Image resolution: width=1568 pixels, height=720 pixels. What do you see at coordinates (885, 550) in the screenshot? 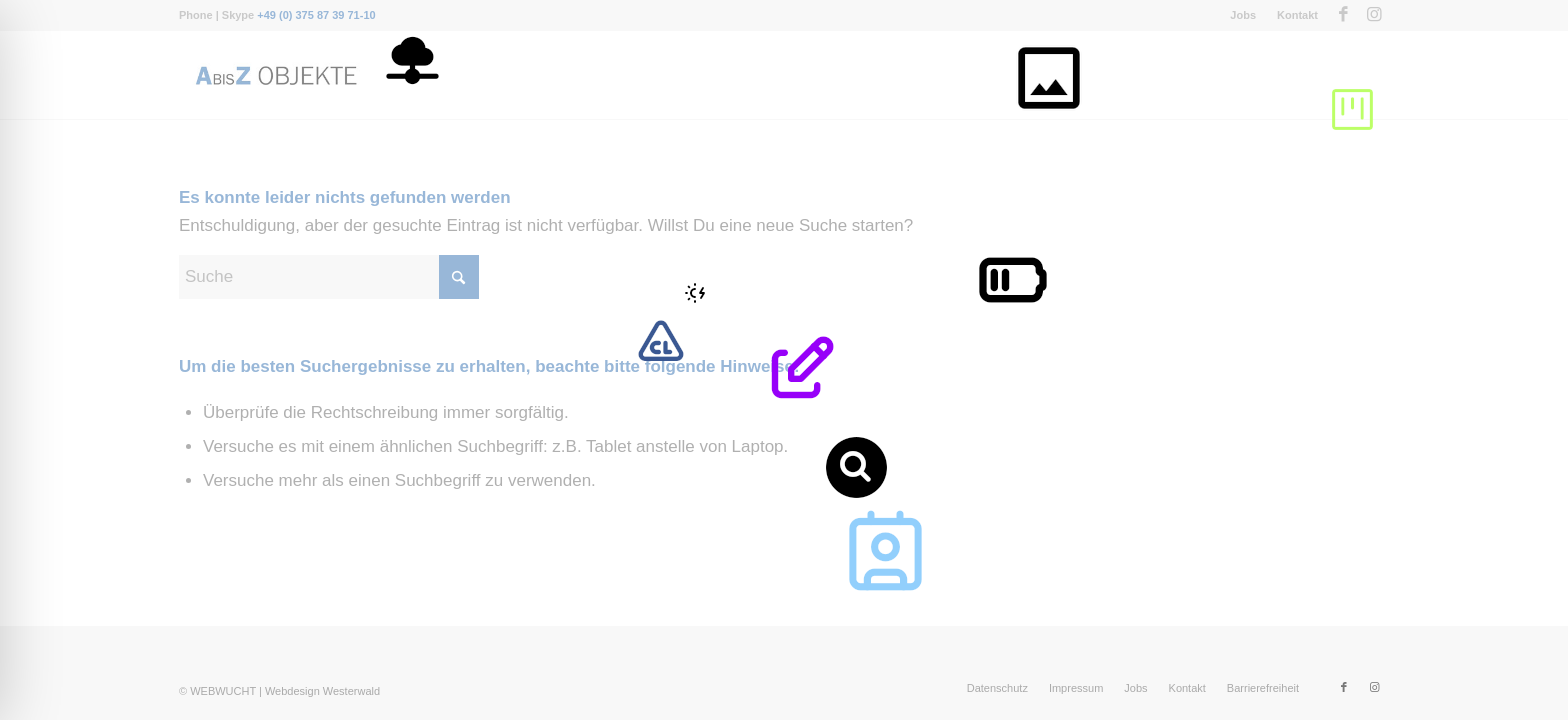
I see `view contact details` at bounding box center [885, 550].